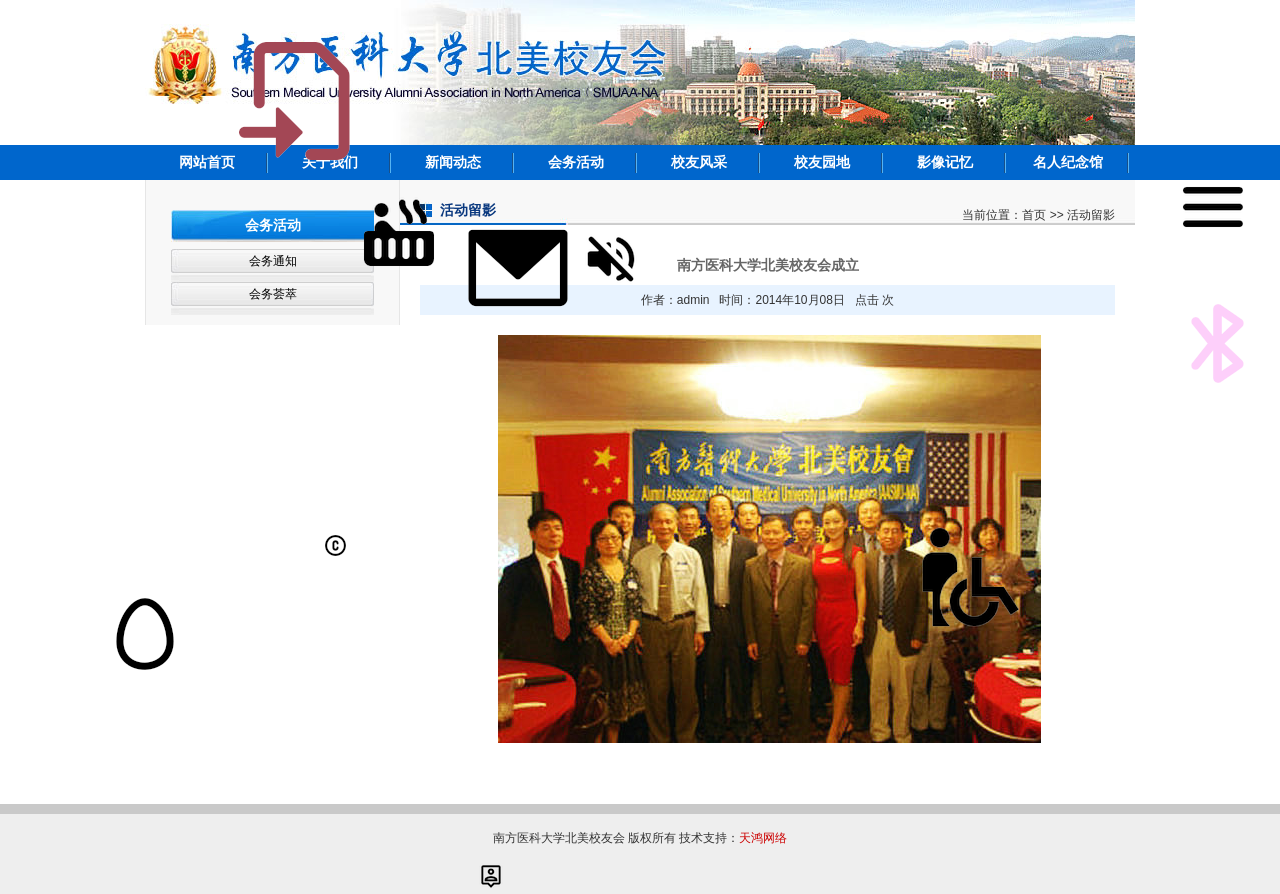  Describe the element at coordinates (145, 634) in the screenshot. I see `indicates an egg or egg-related item` at that location.